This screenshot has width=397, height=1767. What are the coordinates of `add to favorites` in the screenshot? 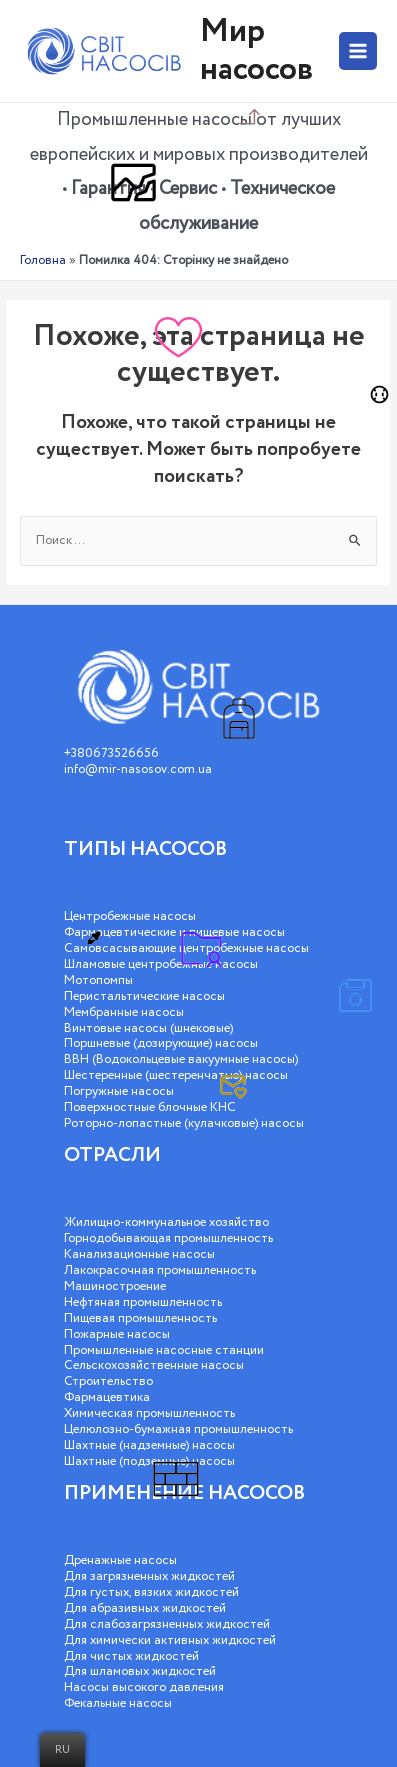 It's located at (178, 335).